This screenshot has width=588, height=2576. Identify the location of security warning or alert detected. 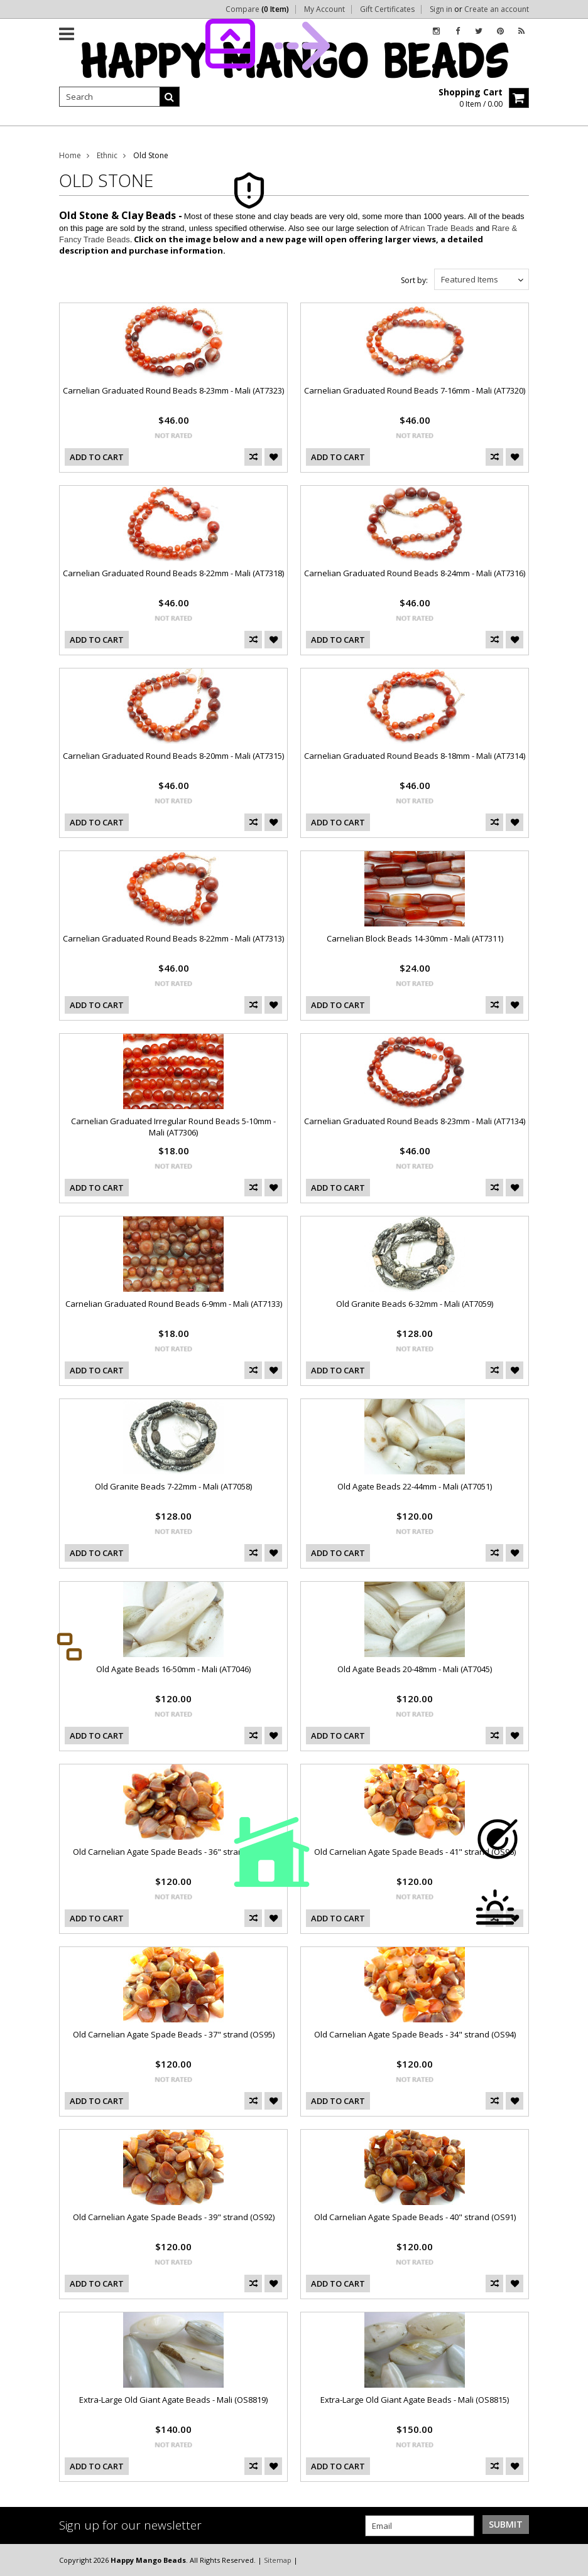
(249, 190).